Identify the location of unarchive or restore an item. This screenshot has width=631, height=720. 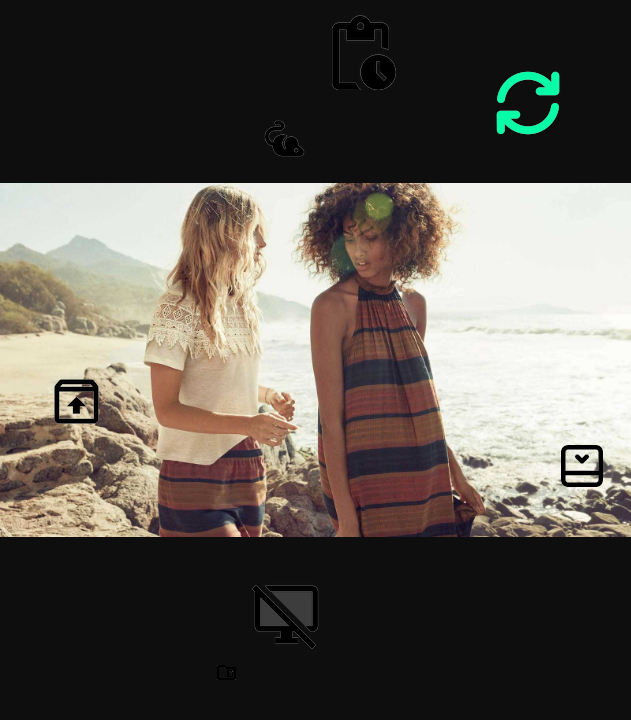
(76, 401).